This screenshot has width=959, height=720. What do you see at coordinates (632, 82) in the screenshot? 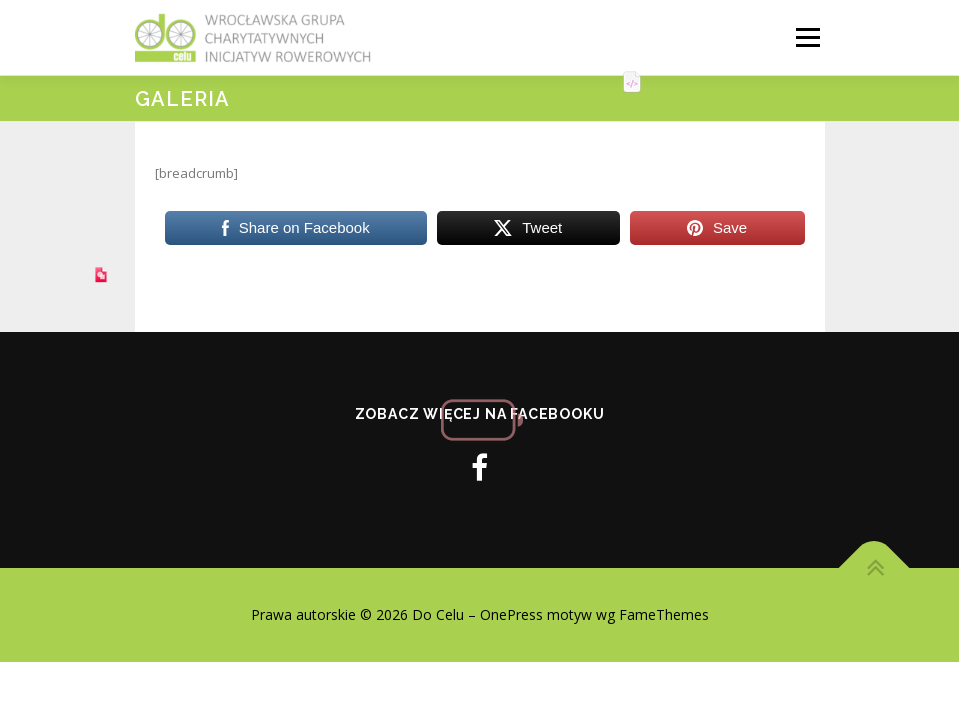
I see `an XML or markup file` at bounding box center [632, 82].